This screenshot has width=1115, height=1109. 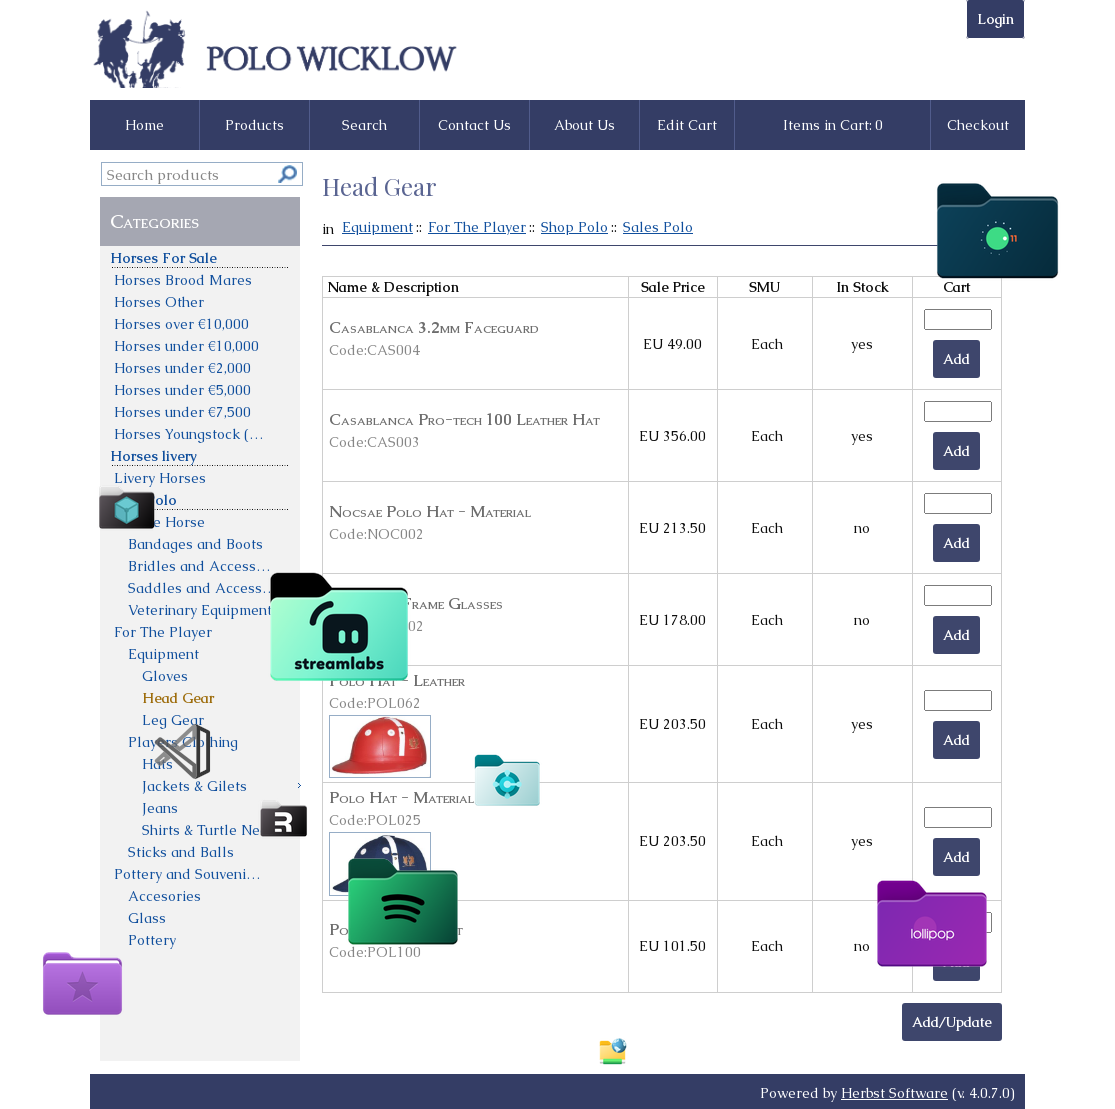 What do you see at coordinates (338, 630) in the screenshot?
I see `open streamlabs project files folder` at bounding box center [338, 630].